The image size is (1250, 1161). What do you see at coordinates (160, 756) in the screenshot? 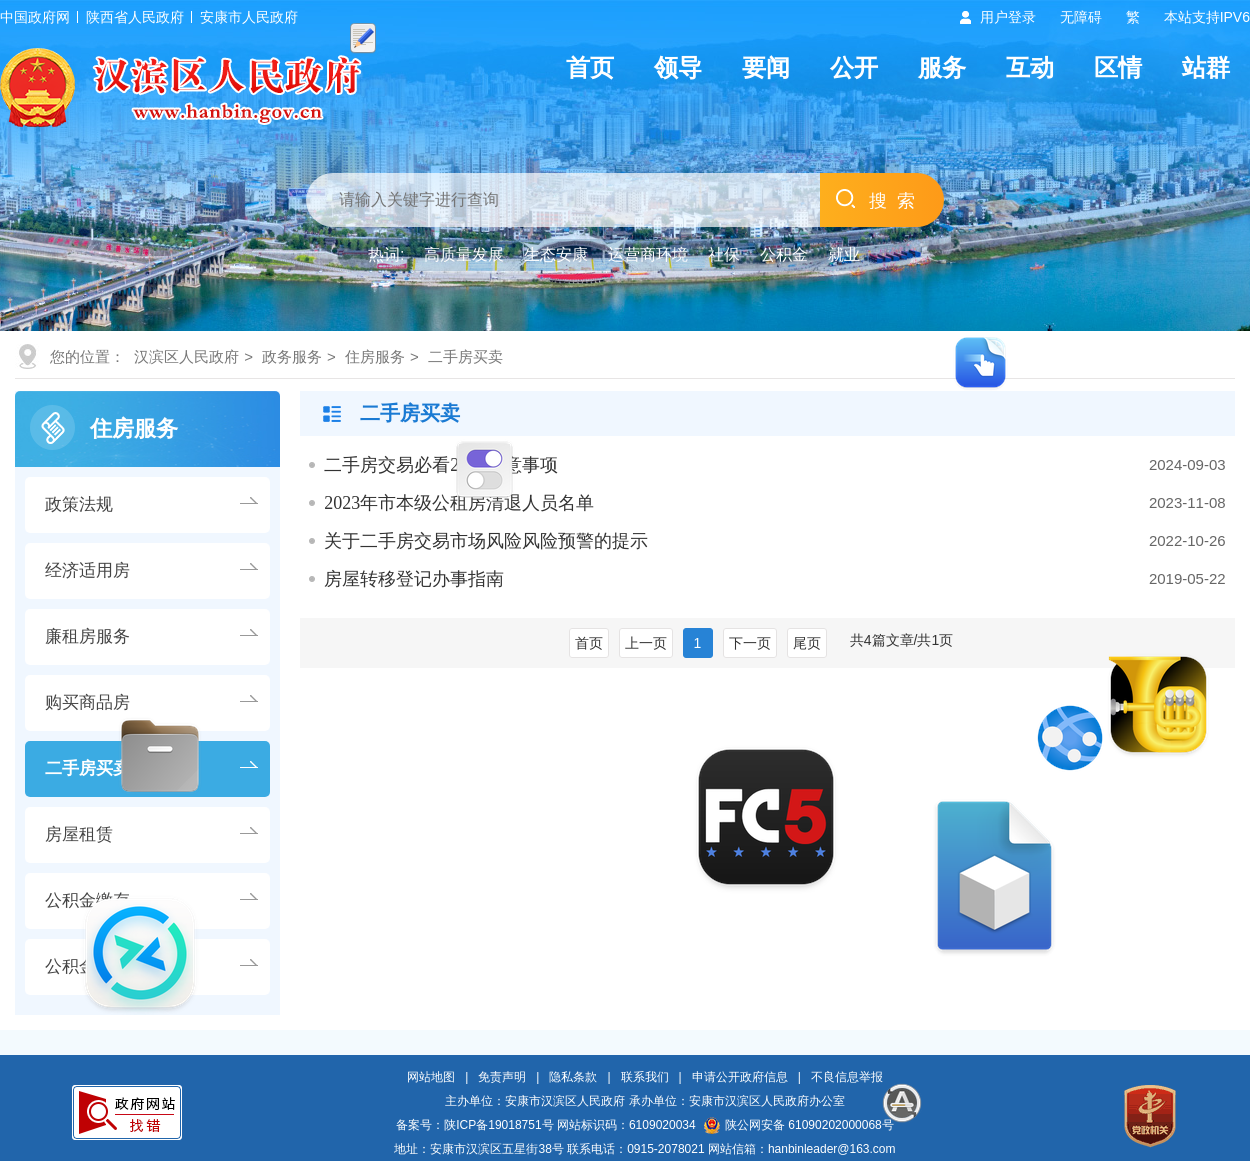
I see `open the file manager application` at bounding box center [160, 756].